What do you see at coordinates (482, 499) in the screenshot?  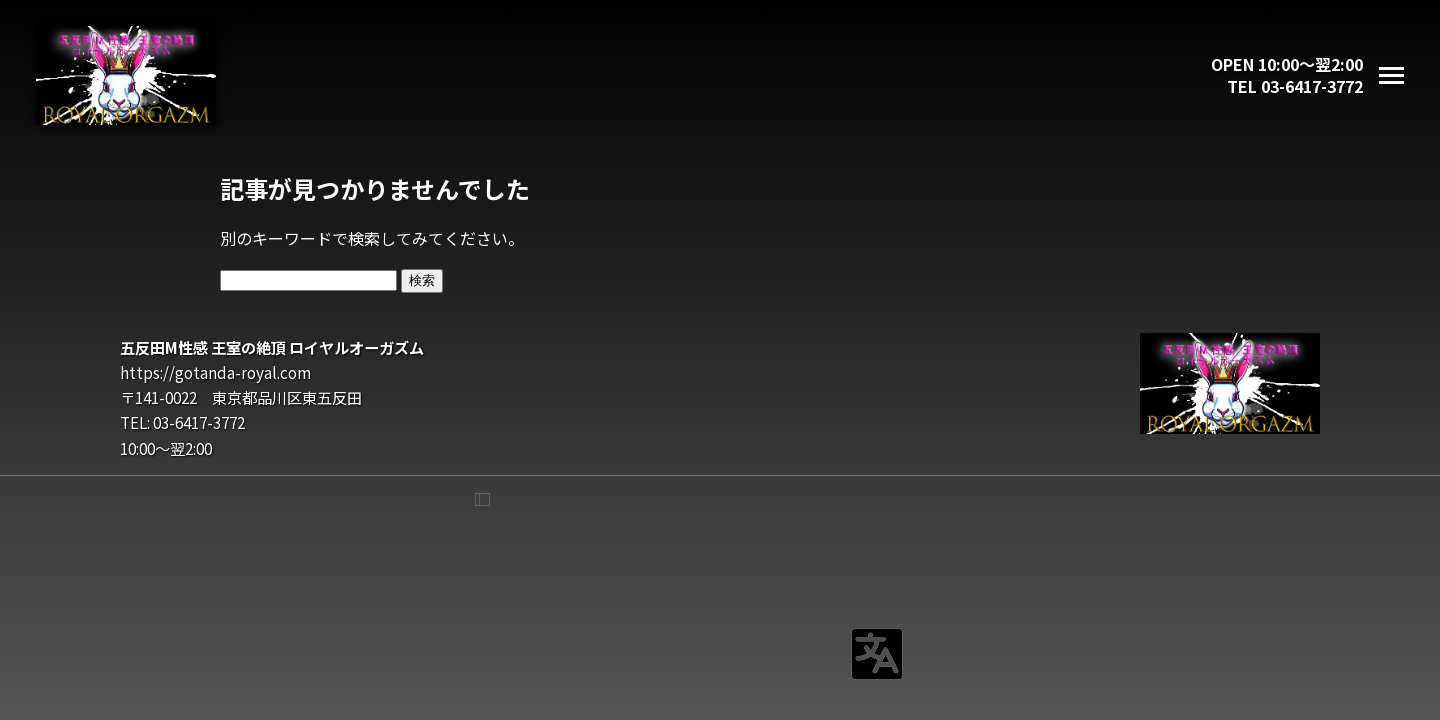 I see `toggle sidebar panel visibility` at bounding box center [482, 499].